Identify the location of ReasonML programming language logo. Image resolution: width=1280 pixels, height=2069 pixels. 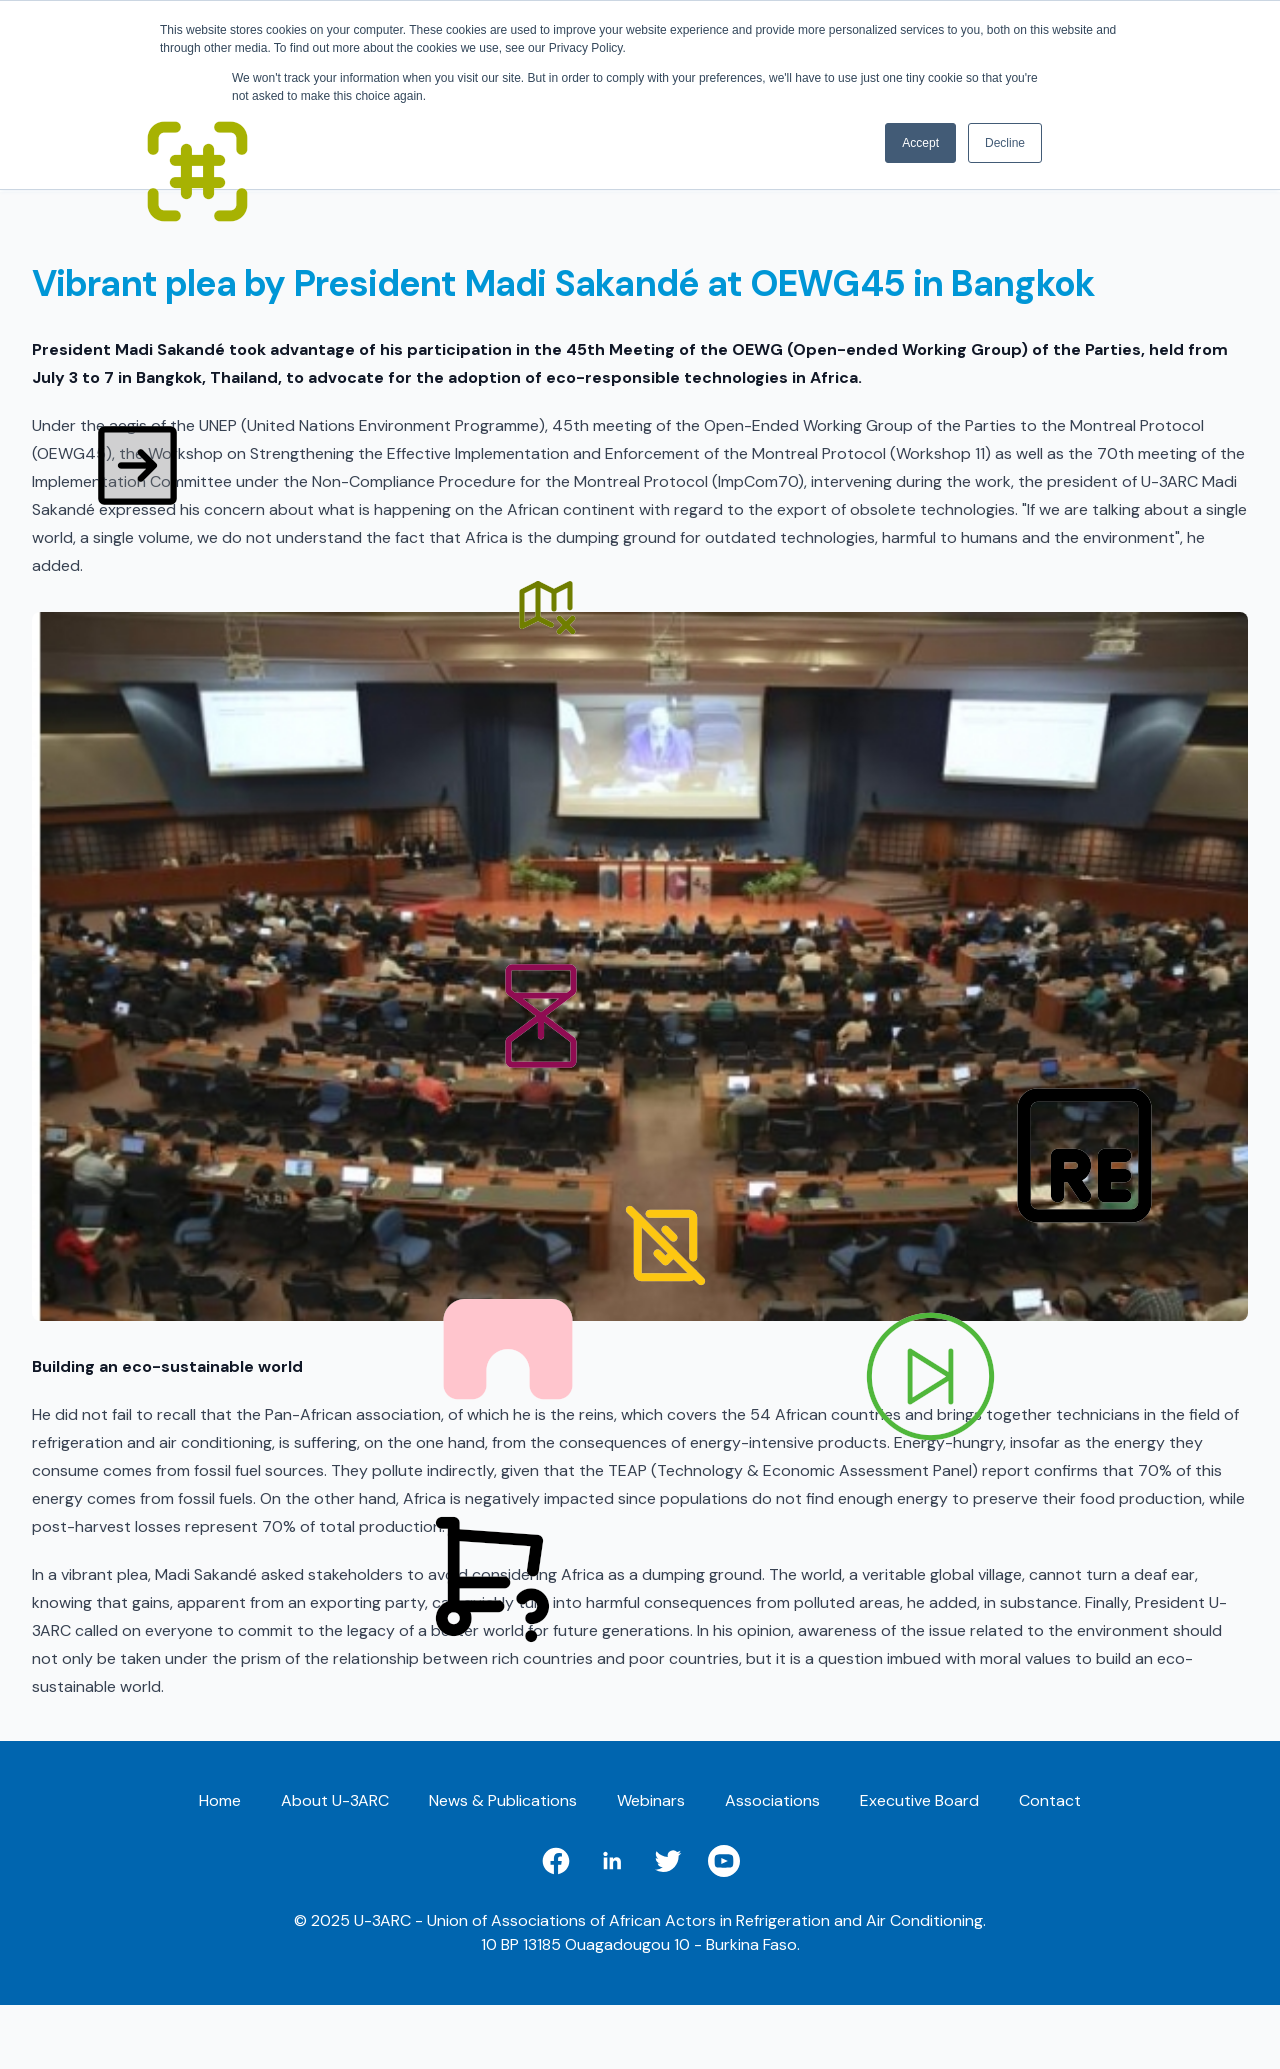
(1084, 1155).